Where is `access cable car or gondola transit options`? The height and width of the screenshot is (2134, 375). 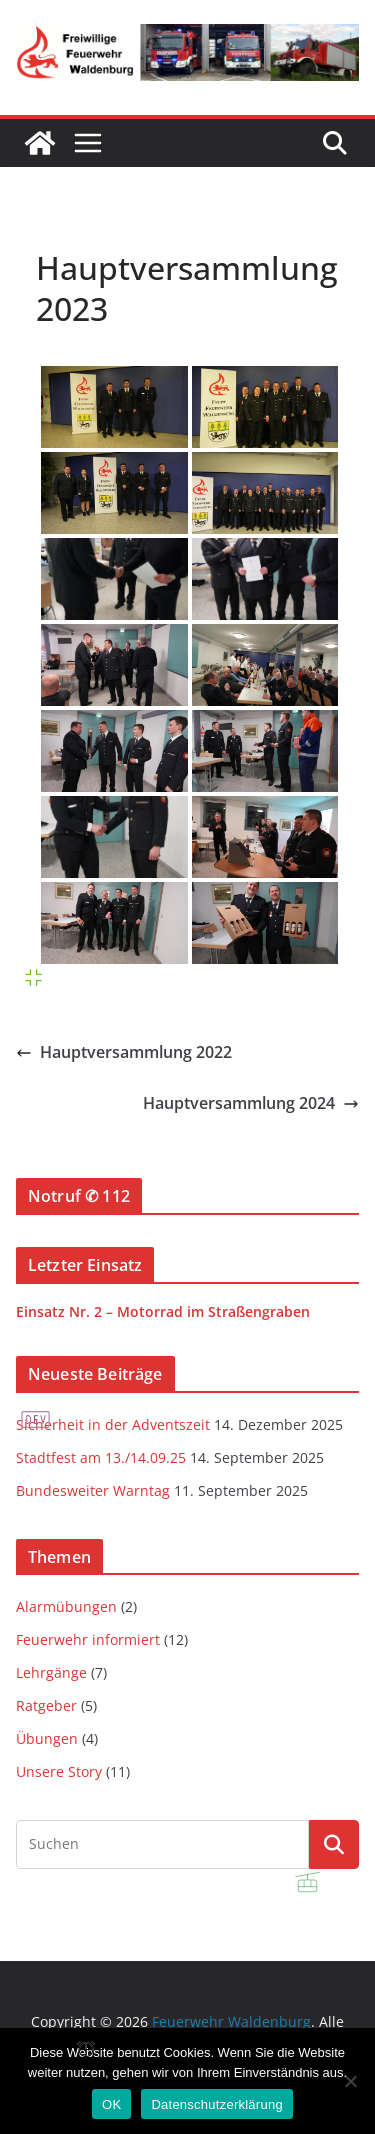
access cable car or gondola transit options is located at coordinates (307, 1882).